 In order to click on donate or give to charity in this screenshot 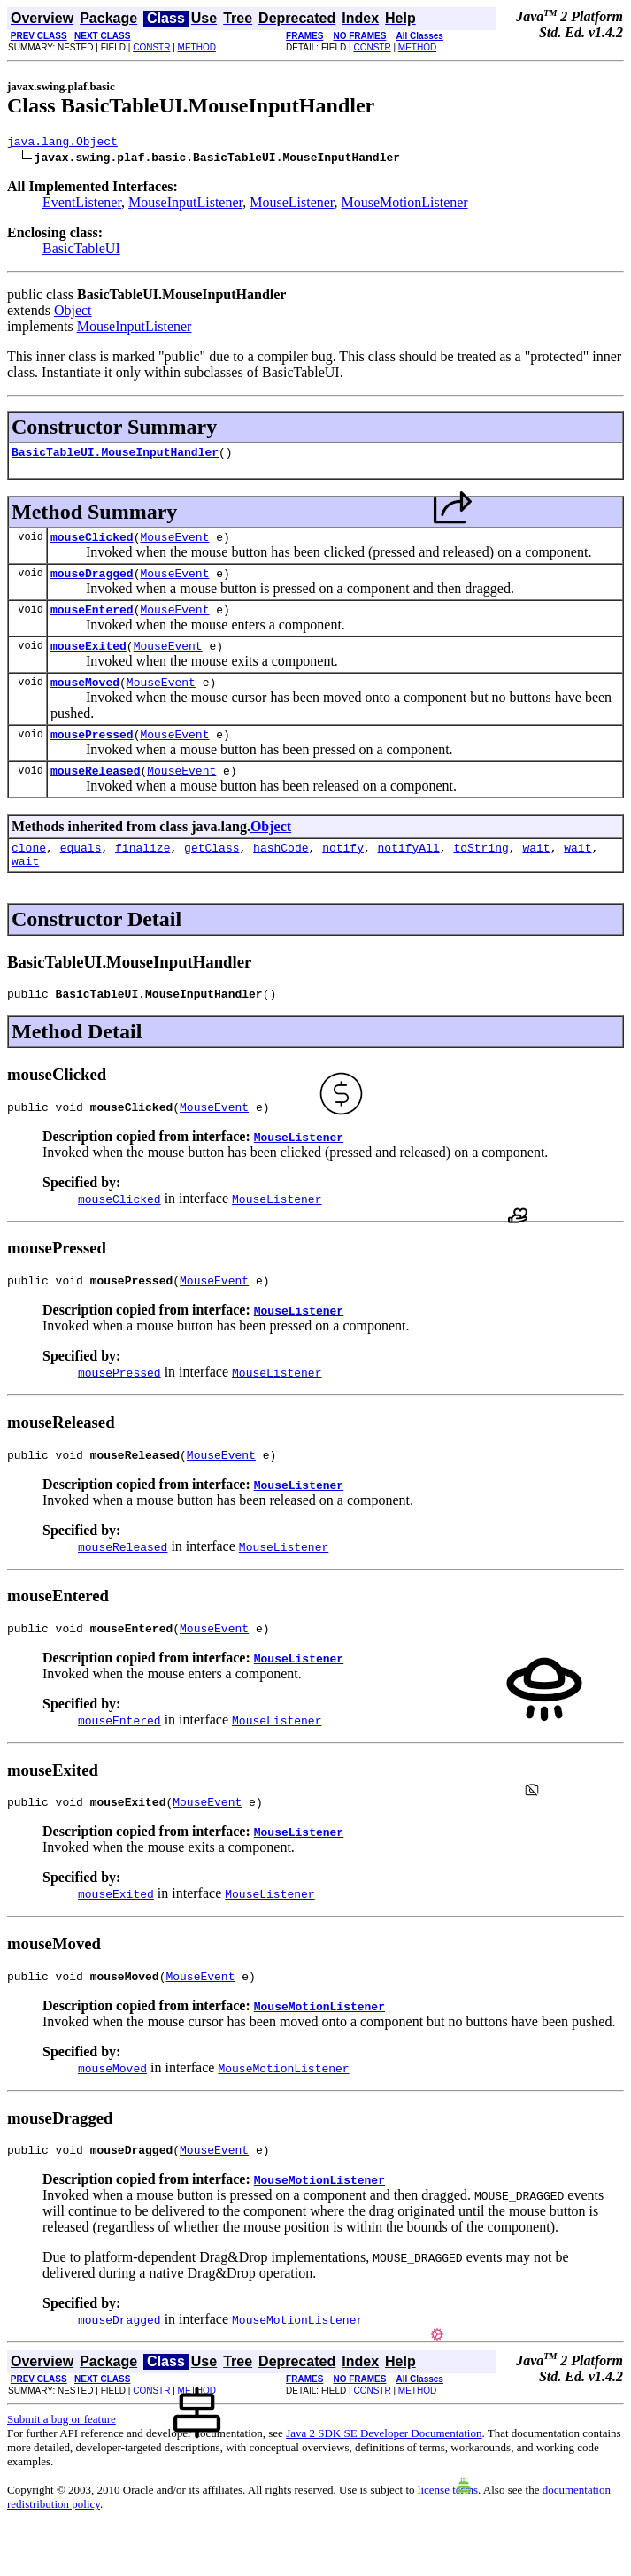, I will do `click(518, 1215)`.